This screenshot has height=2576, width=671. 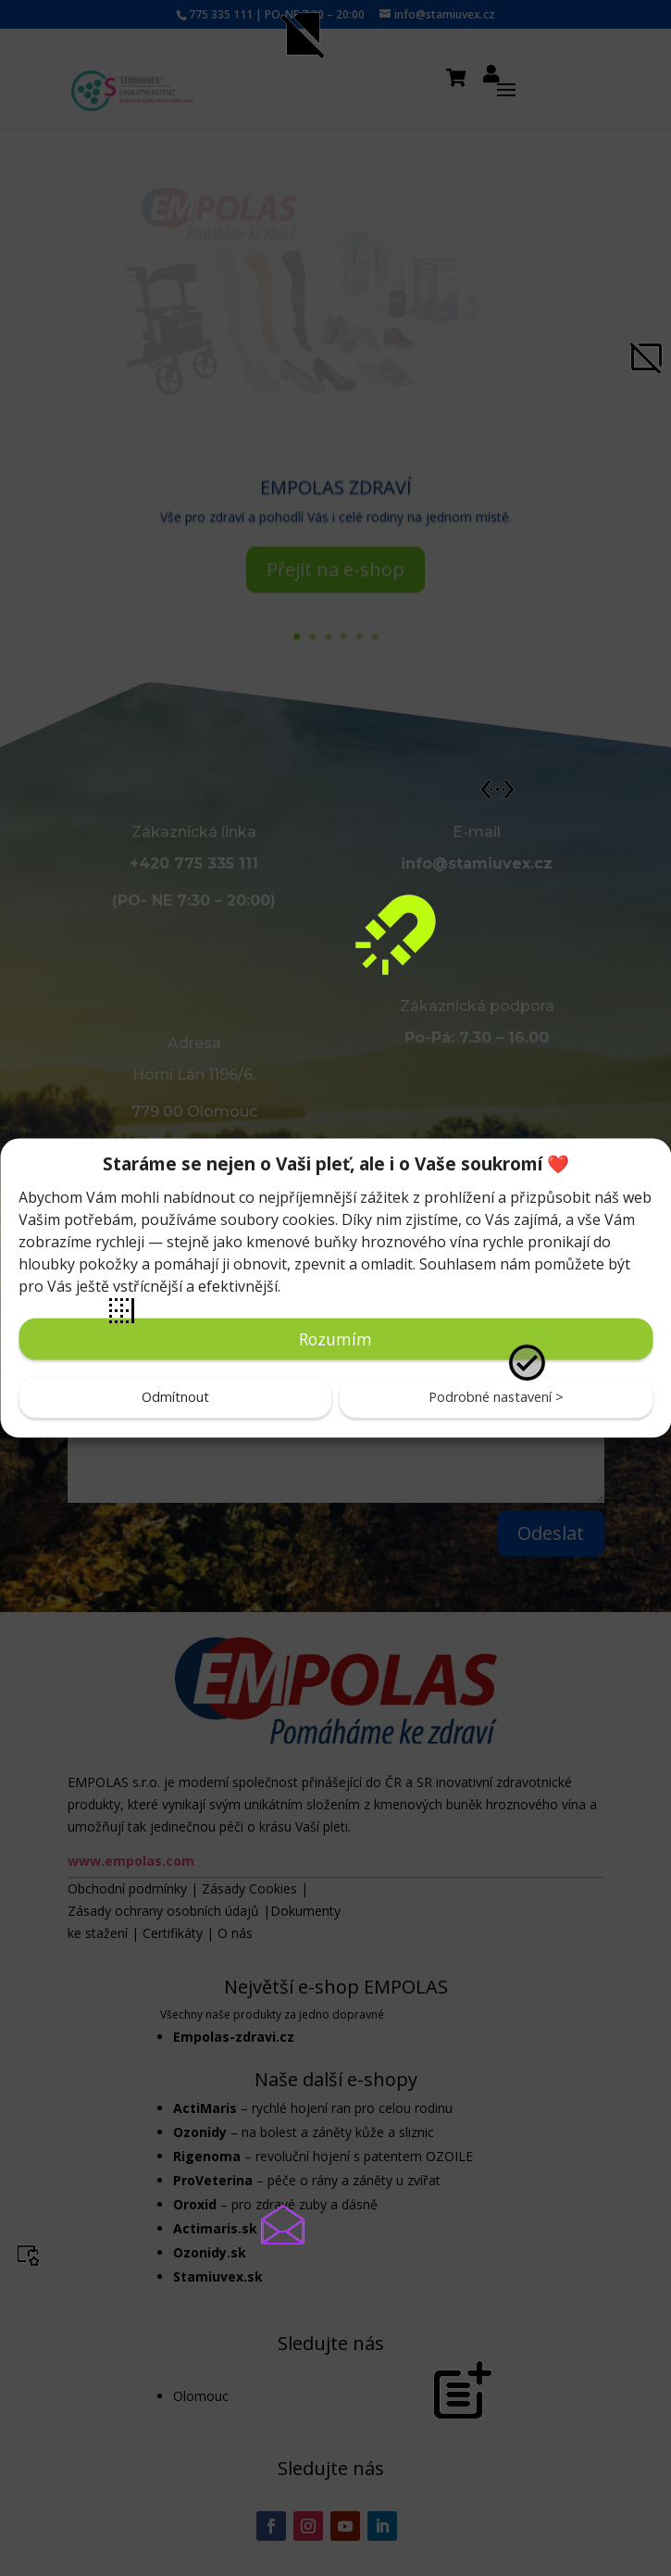 What do you see at coordinates (646, 356) in the screenshot?
I see `indicates browser not supported` at bounding box center [646, 356].